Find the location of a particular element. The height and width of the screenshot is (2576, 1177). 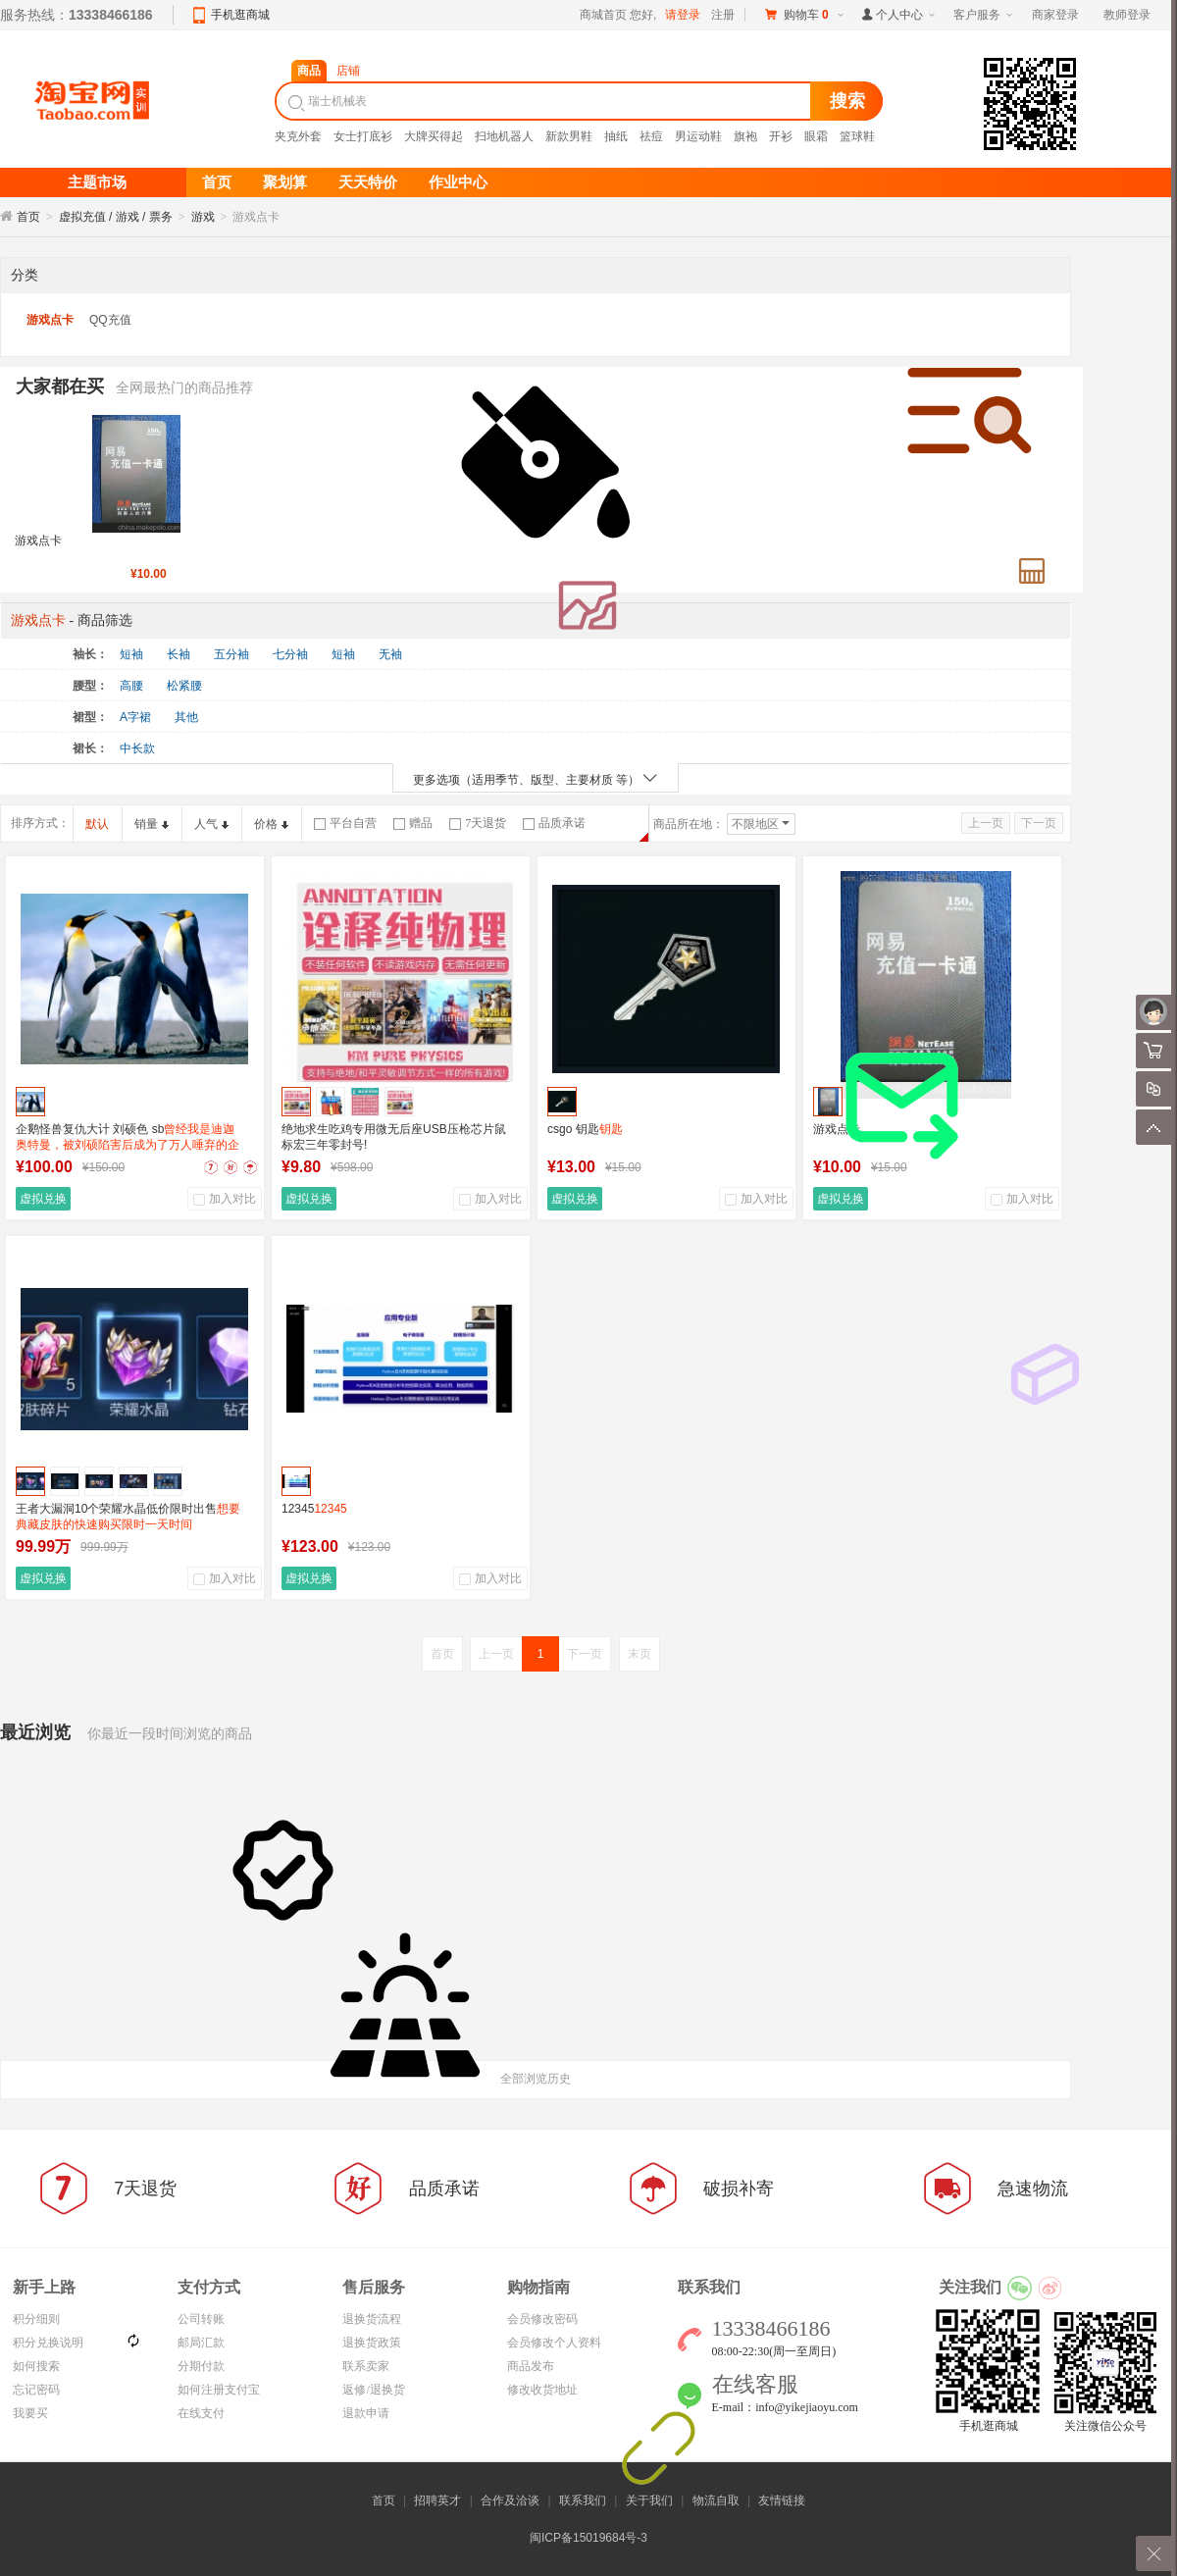

indicates a broken or corrupted image file is located at coordinates (588, 605).